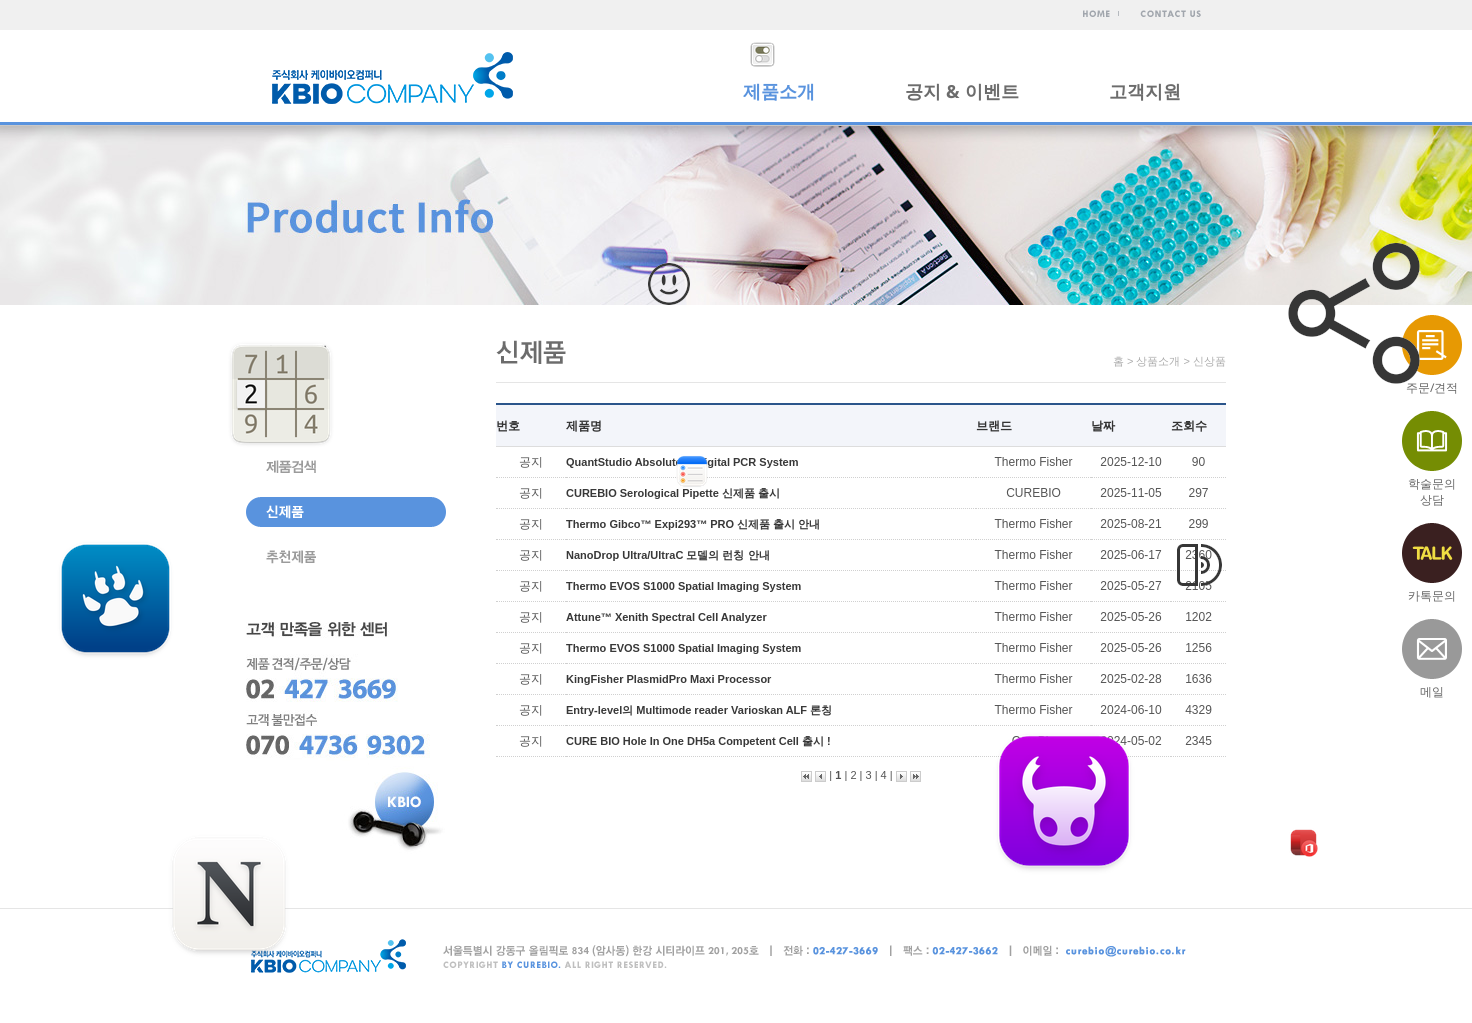  I want to click on access screen sharing or remote desktop settings, so click(1354, 318).